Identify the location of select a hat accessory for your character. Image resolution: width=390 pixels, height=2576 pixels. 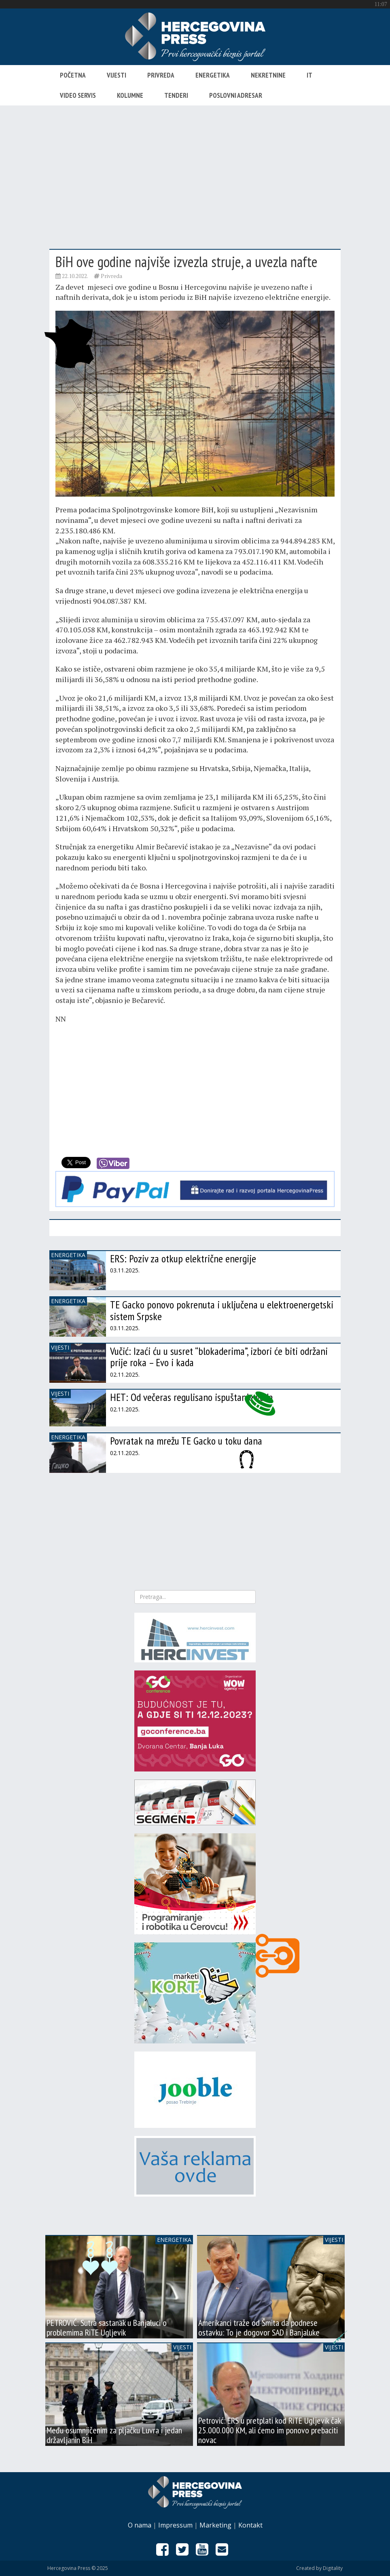
(260, 1403).